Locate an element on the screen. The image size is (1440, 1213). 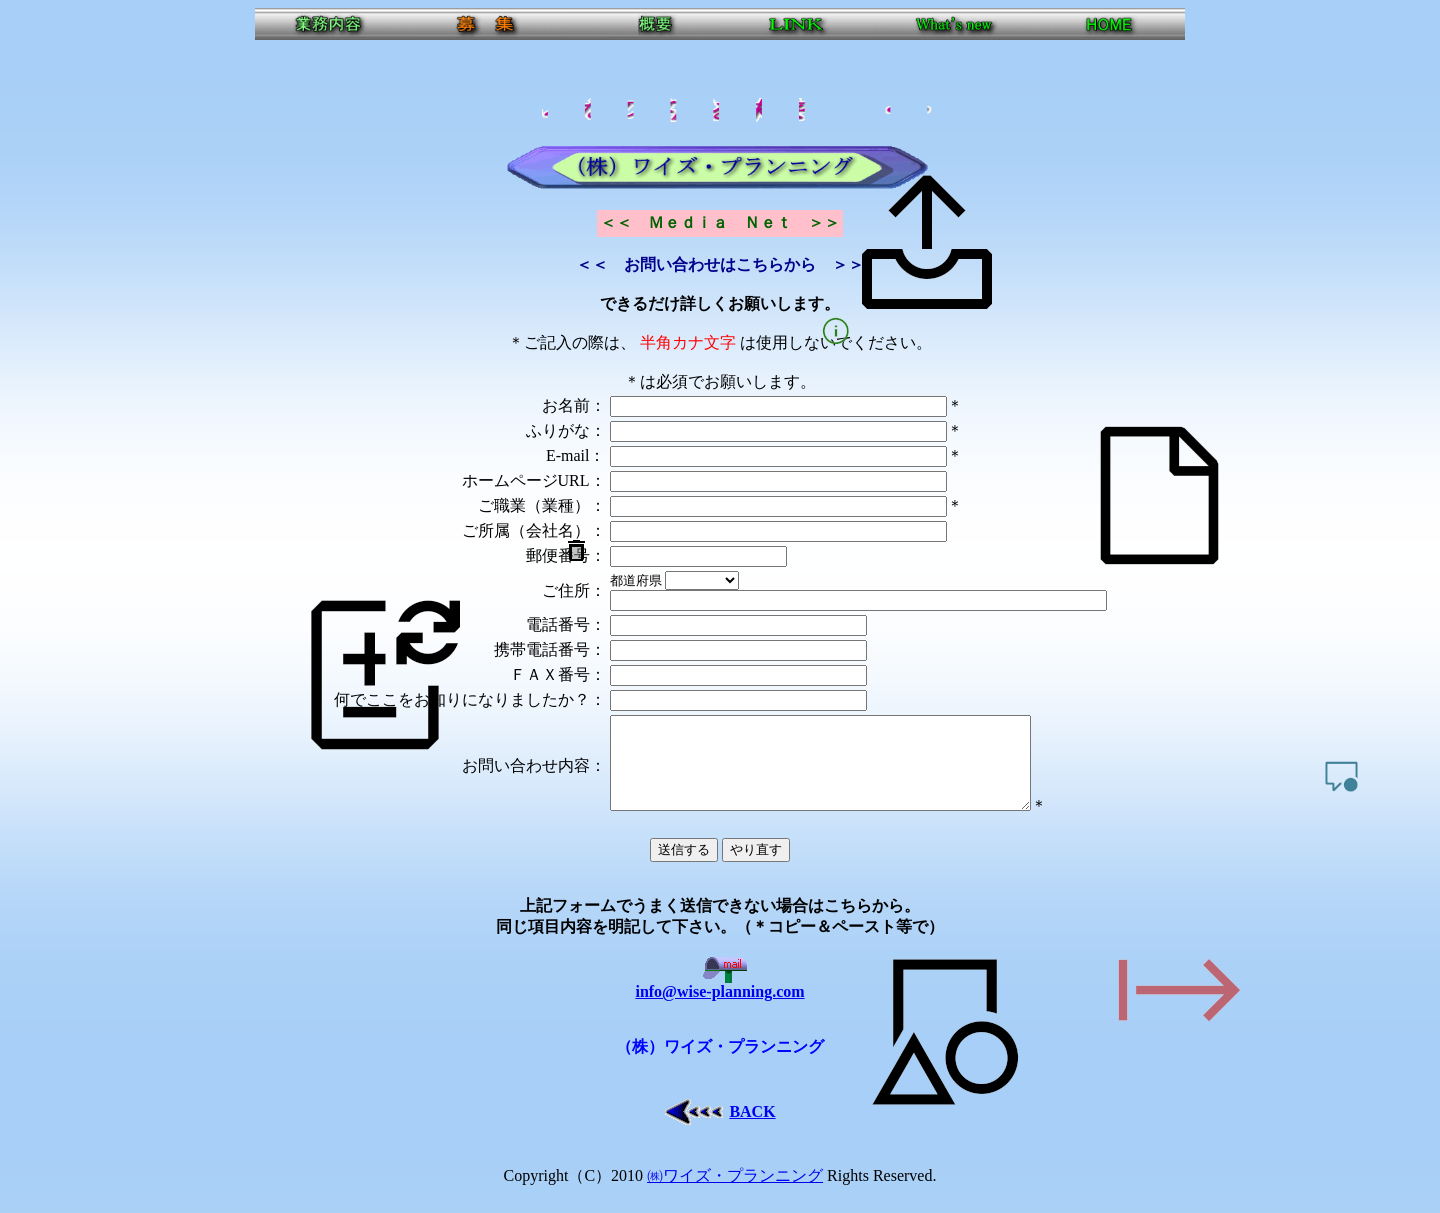
view more information or details is located at coordinates (836, 331).